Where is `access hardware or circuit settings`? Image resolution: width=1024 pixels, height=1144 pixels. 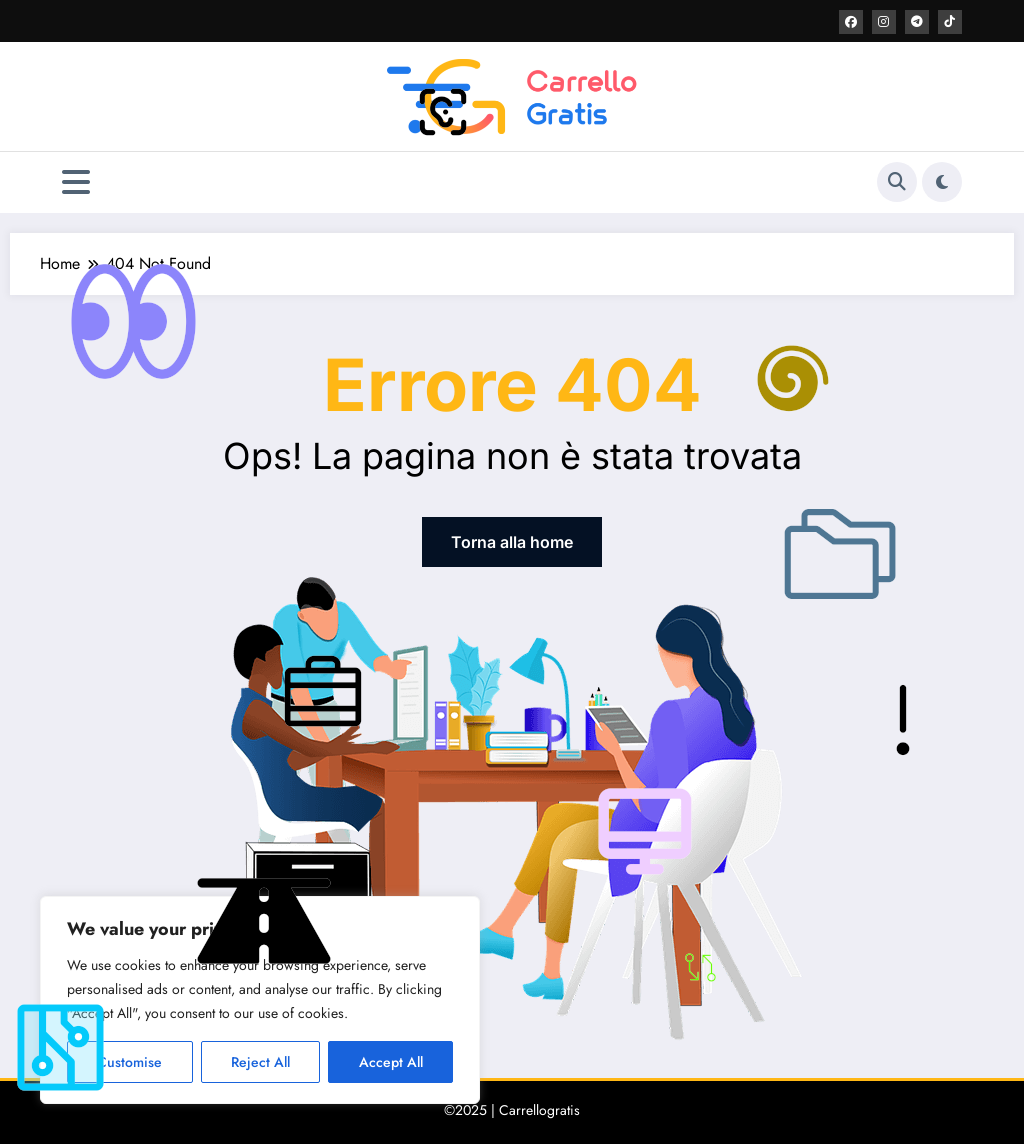
access hardware or circuit settings is located at coordinates (60, 1047).